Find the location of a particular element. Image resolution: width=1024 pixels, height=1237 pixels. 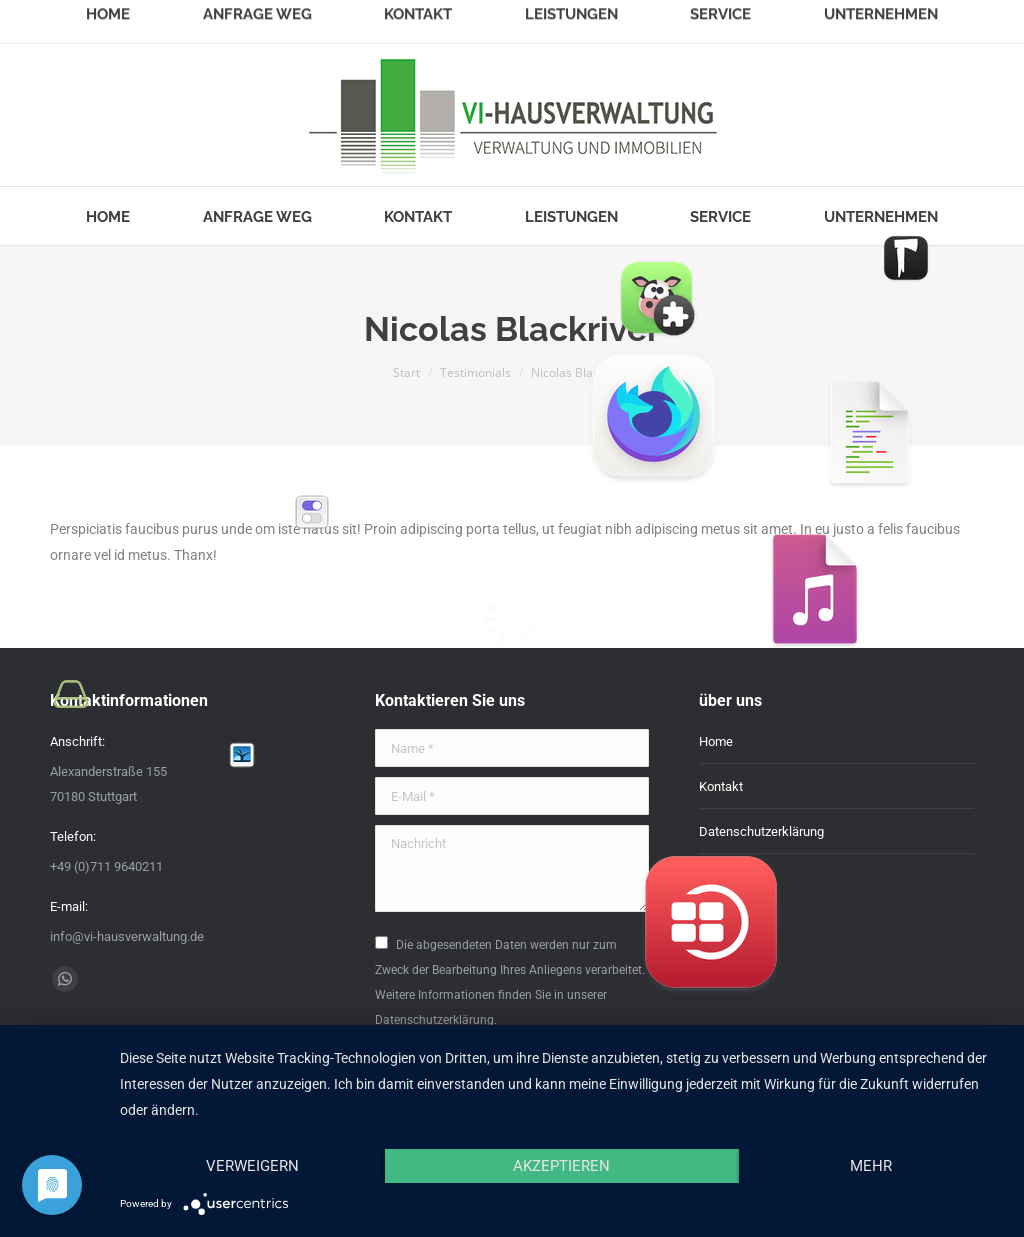

a COBOL source code file is located at coordinates (869, 434).